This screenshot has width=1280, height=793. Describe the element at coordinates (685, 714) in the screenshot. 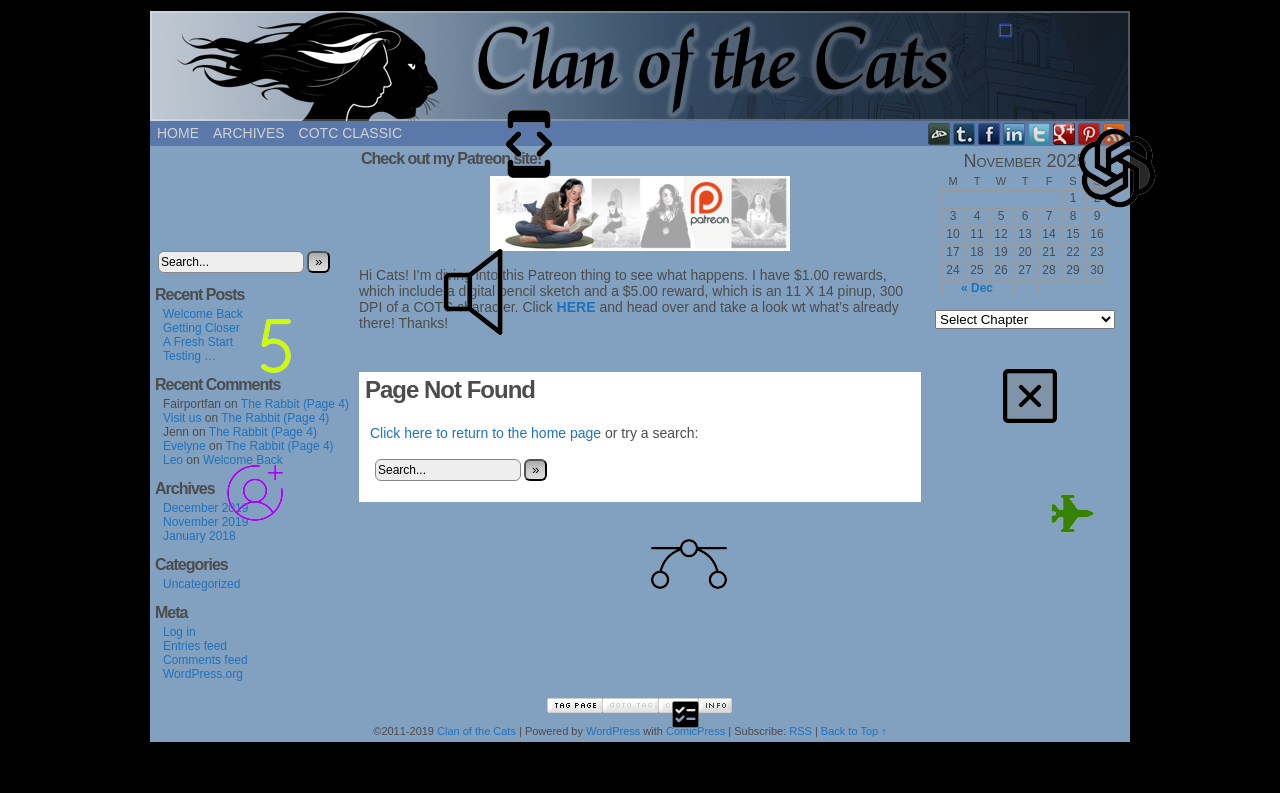

I see `view completed tasks or checklist` at that location.